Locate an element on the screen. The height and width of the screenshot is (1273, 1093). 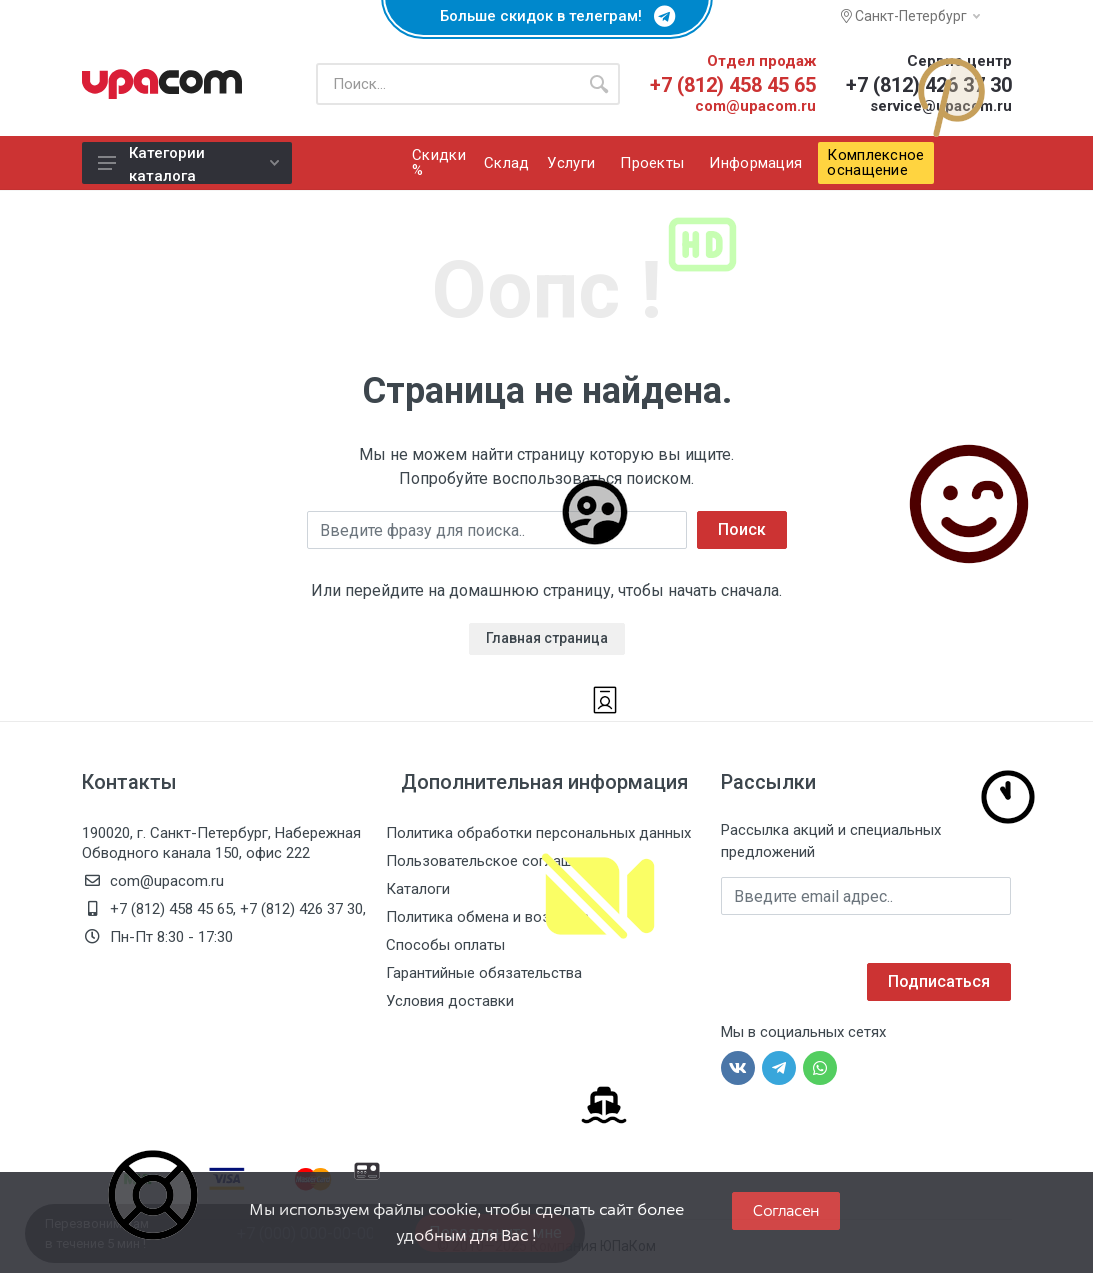
insert a winking emoji or emoticon is located at coordinates (969, 504).